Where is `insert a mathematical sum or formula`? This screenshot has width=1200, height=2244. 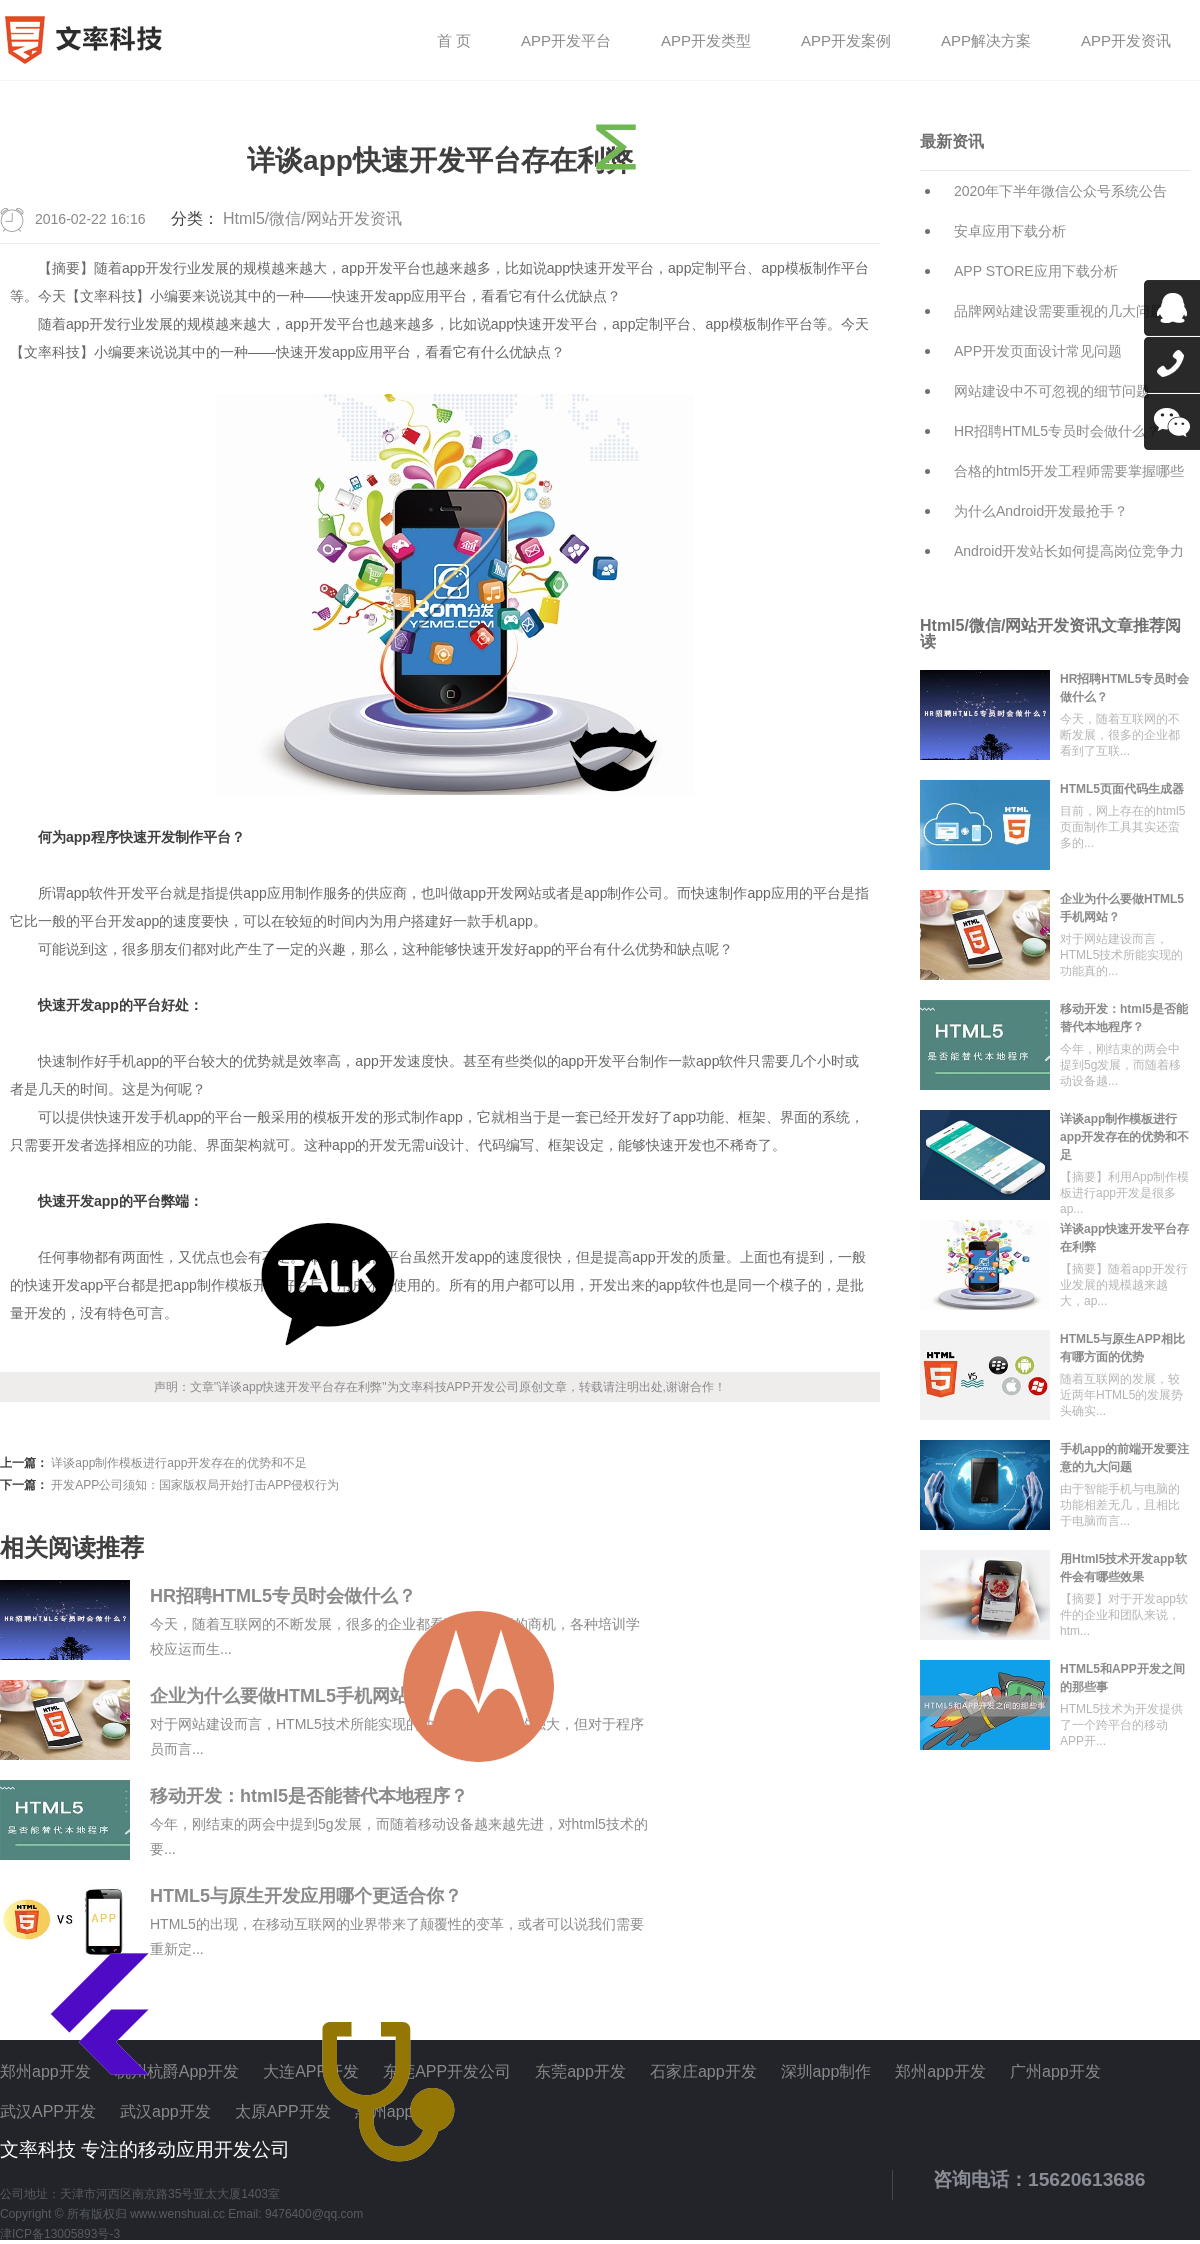 insert a mathematical sum or formula is located at coordinates (616, 147).